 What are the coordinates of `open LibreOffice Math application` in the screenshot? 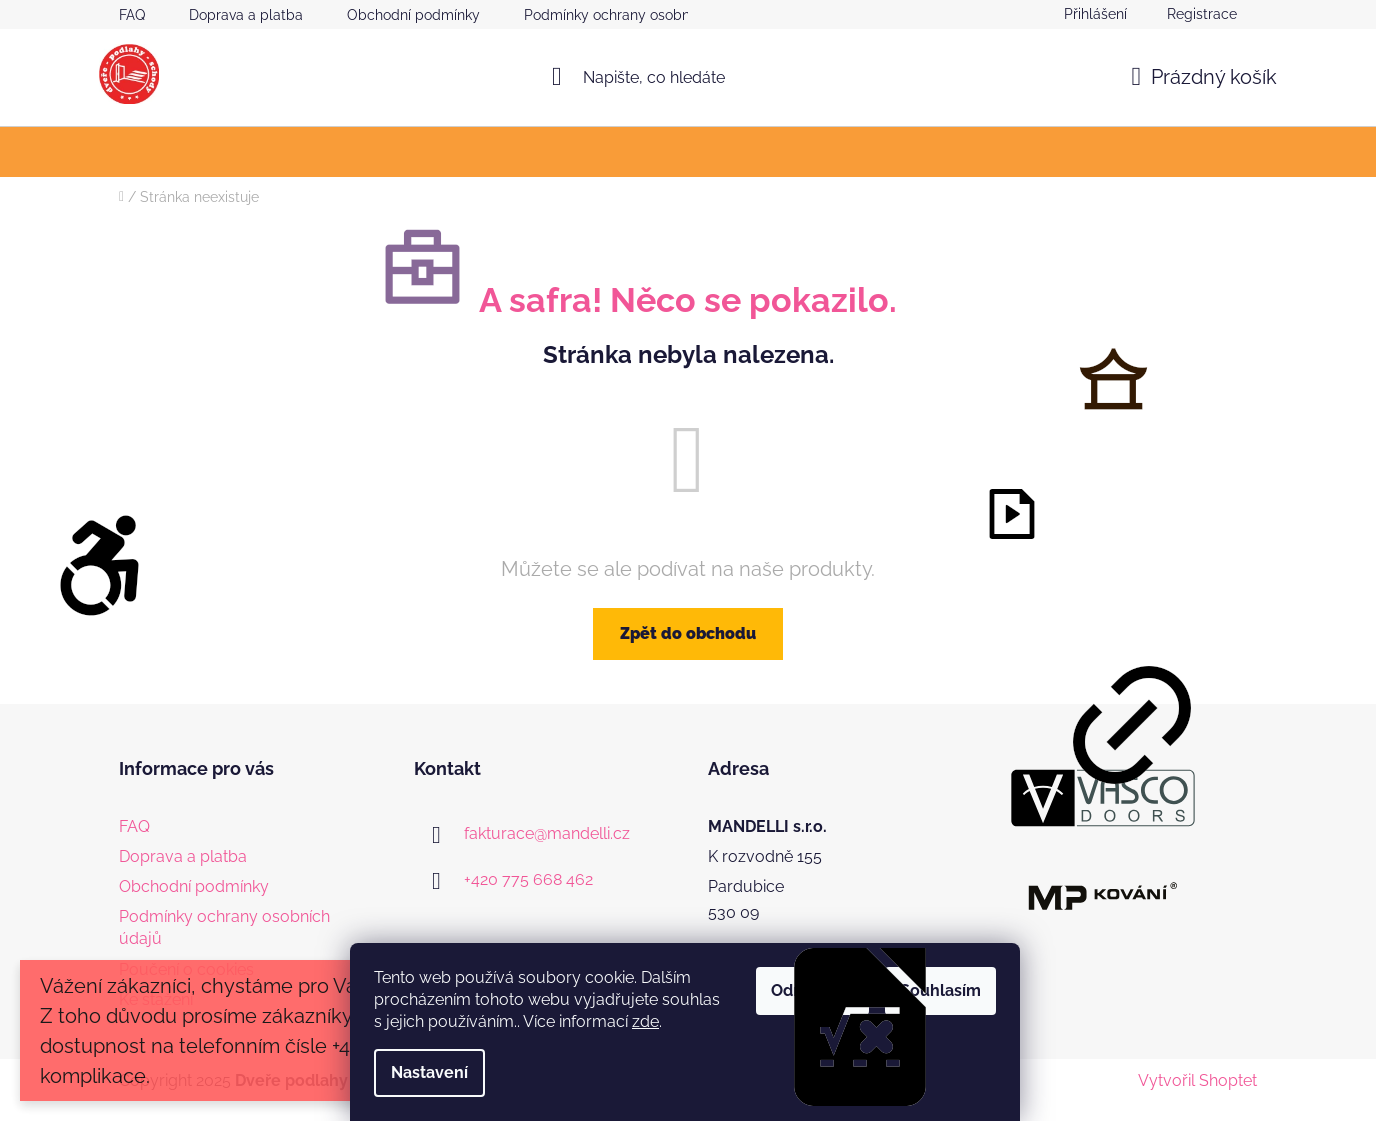 It's located at (860, 1027).